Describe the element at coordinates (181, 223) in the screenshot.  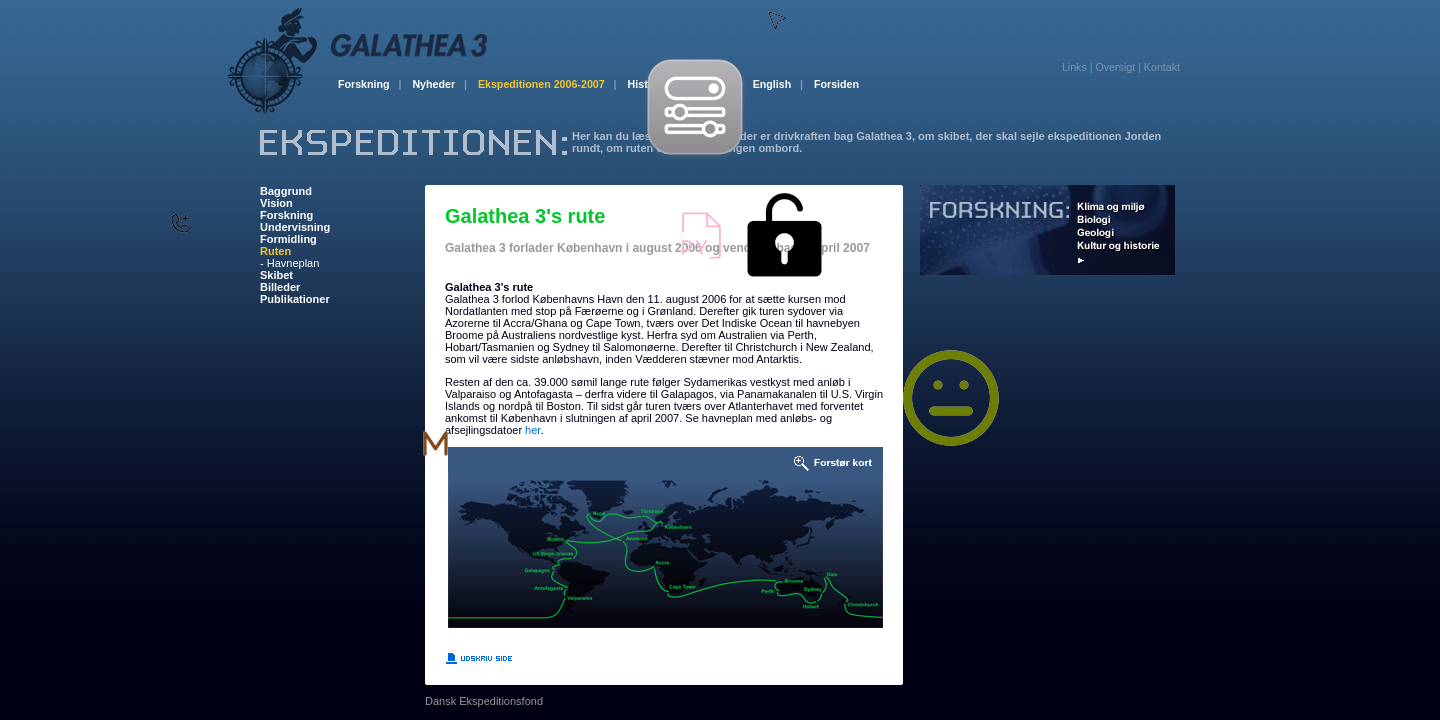
I see `add a new contact` at that location.